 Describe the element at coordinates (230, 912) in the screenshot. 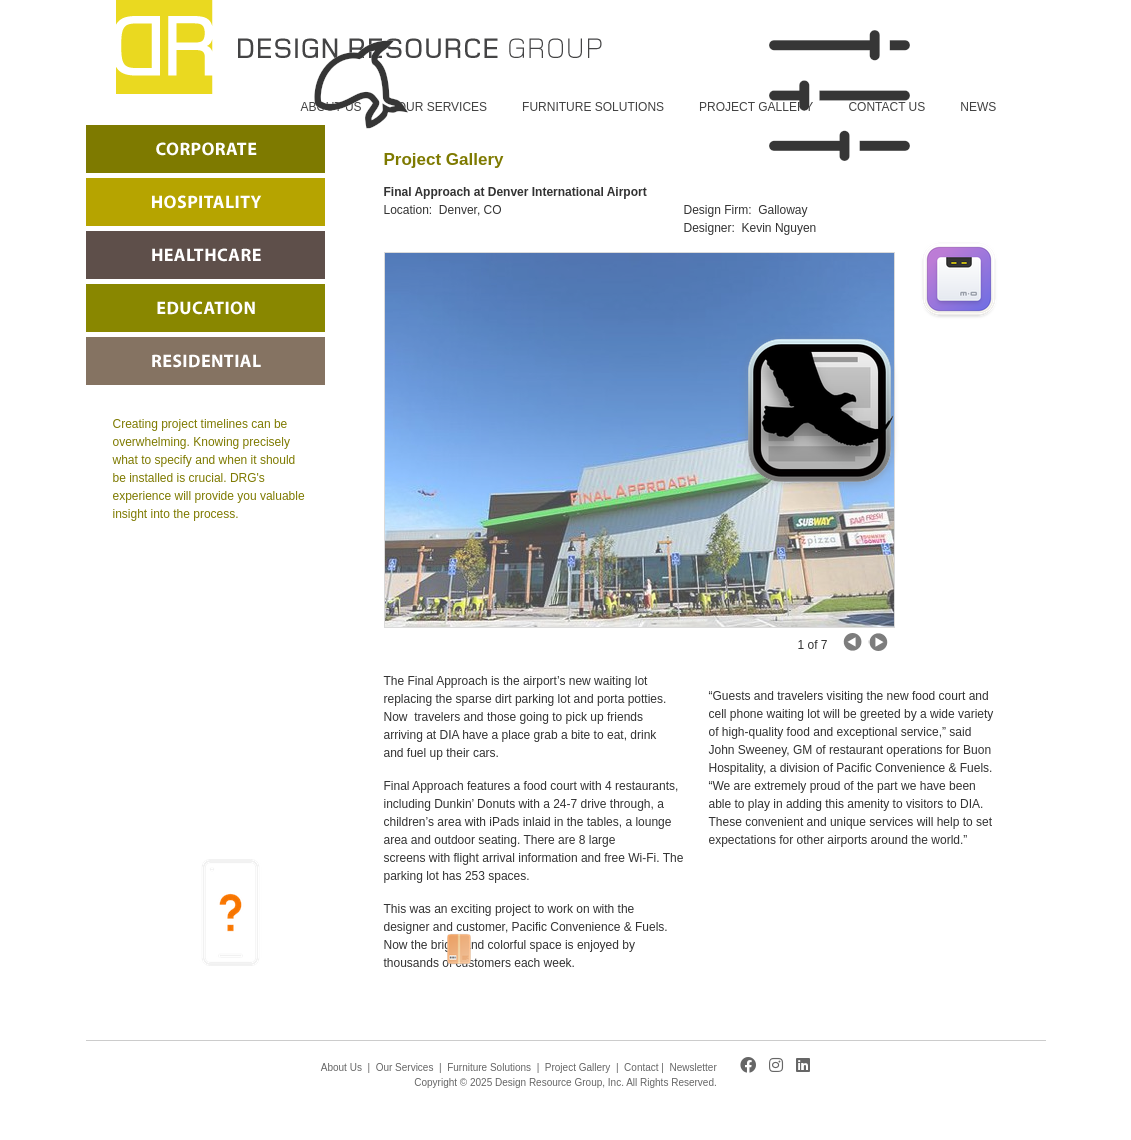

I see `indicates smartphone is disconnected or unpaired` at that location.